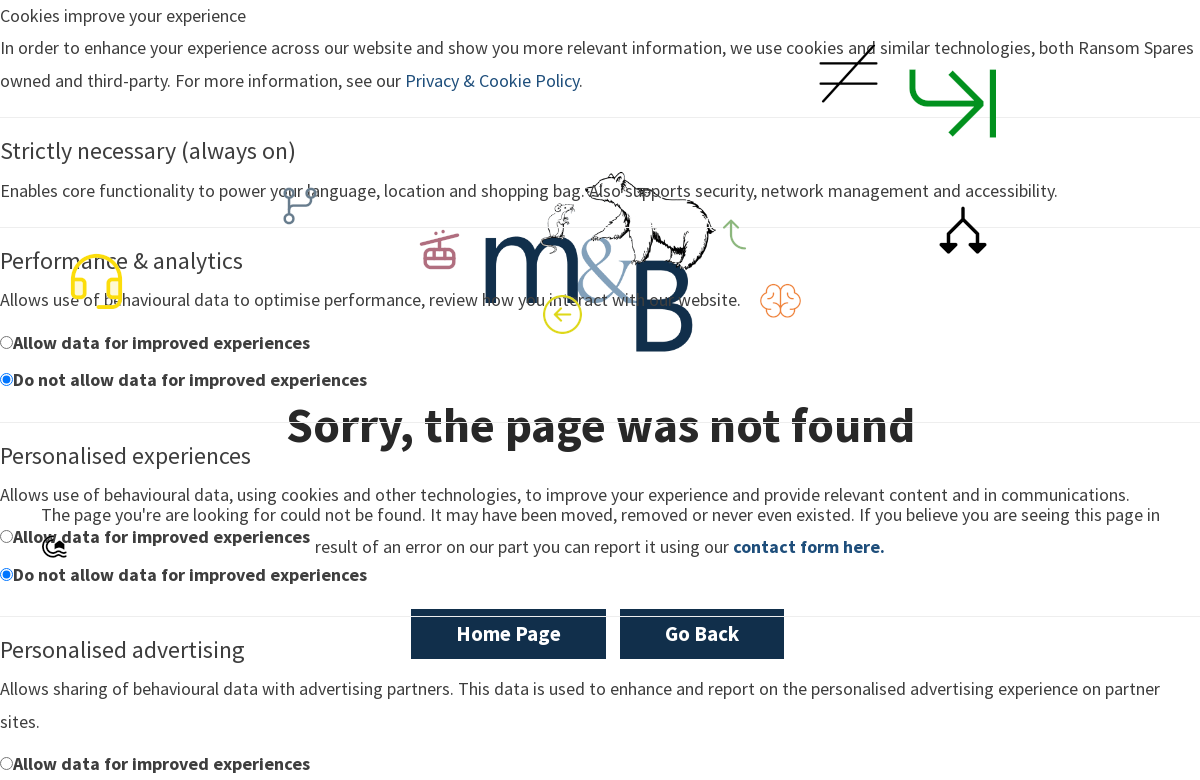 The width and height of the screenshot is (1200, 780). Describe the element at coordinates (562, 314) in the screenshot. I see `go back to the previous screen` at that location.